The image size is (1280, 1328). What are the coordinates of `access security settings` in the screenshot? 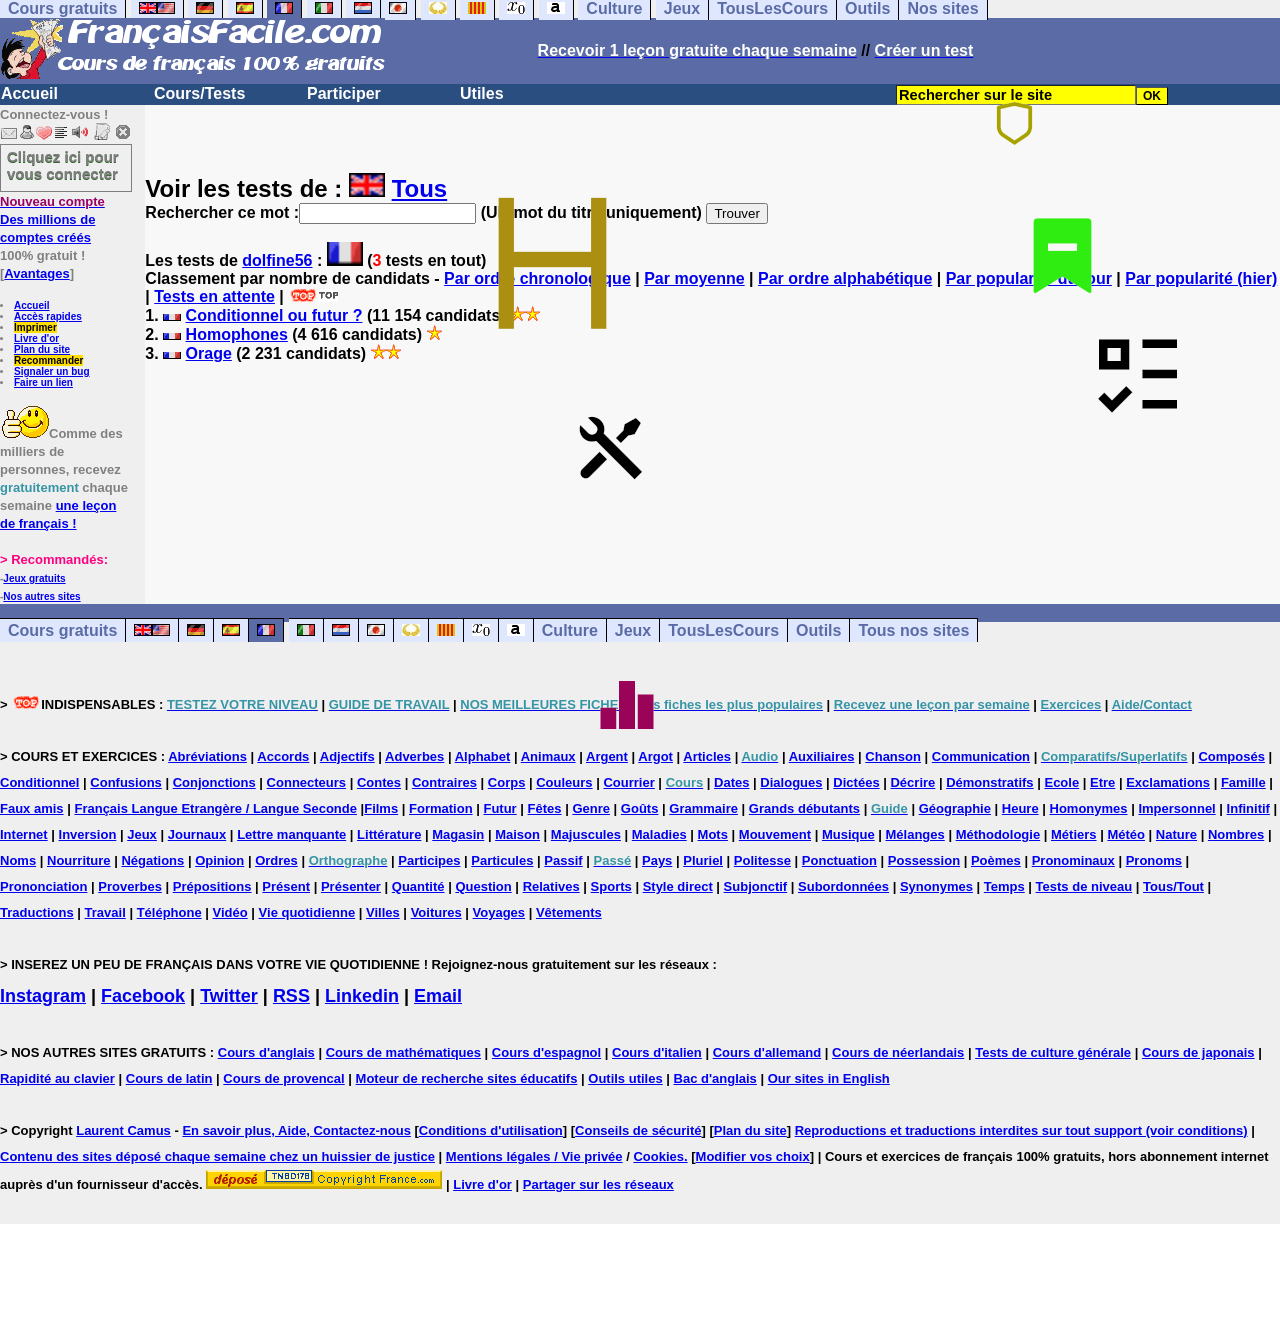 It's located at (1014, 123).